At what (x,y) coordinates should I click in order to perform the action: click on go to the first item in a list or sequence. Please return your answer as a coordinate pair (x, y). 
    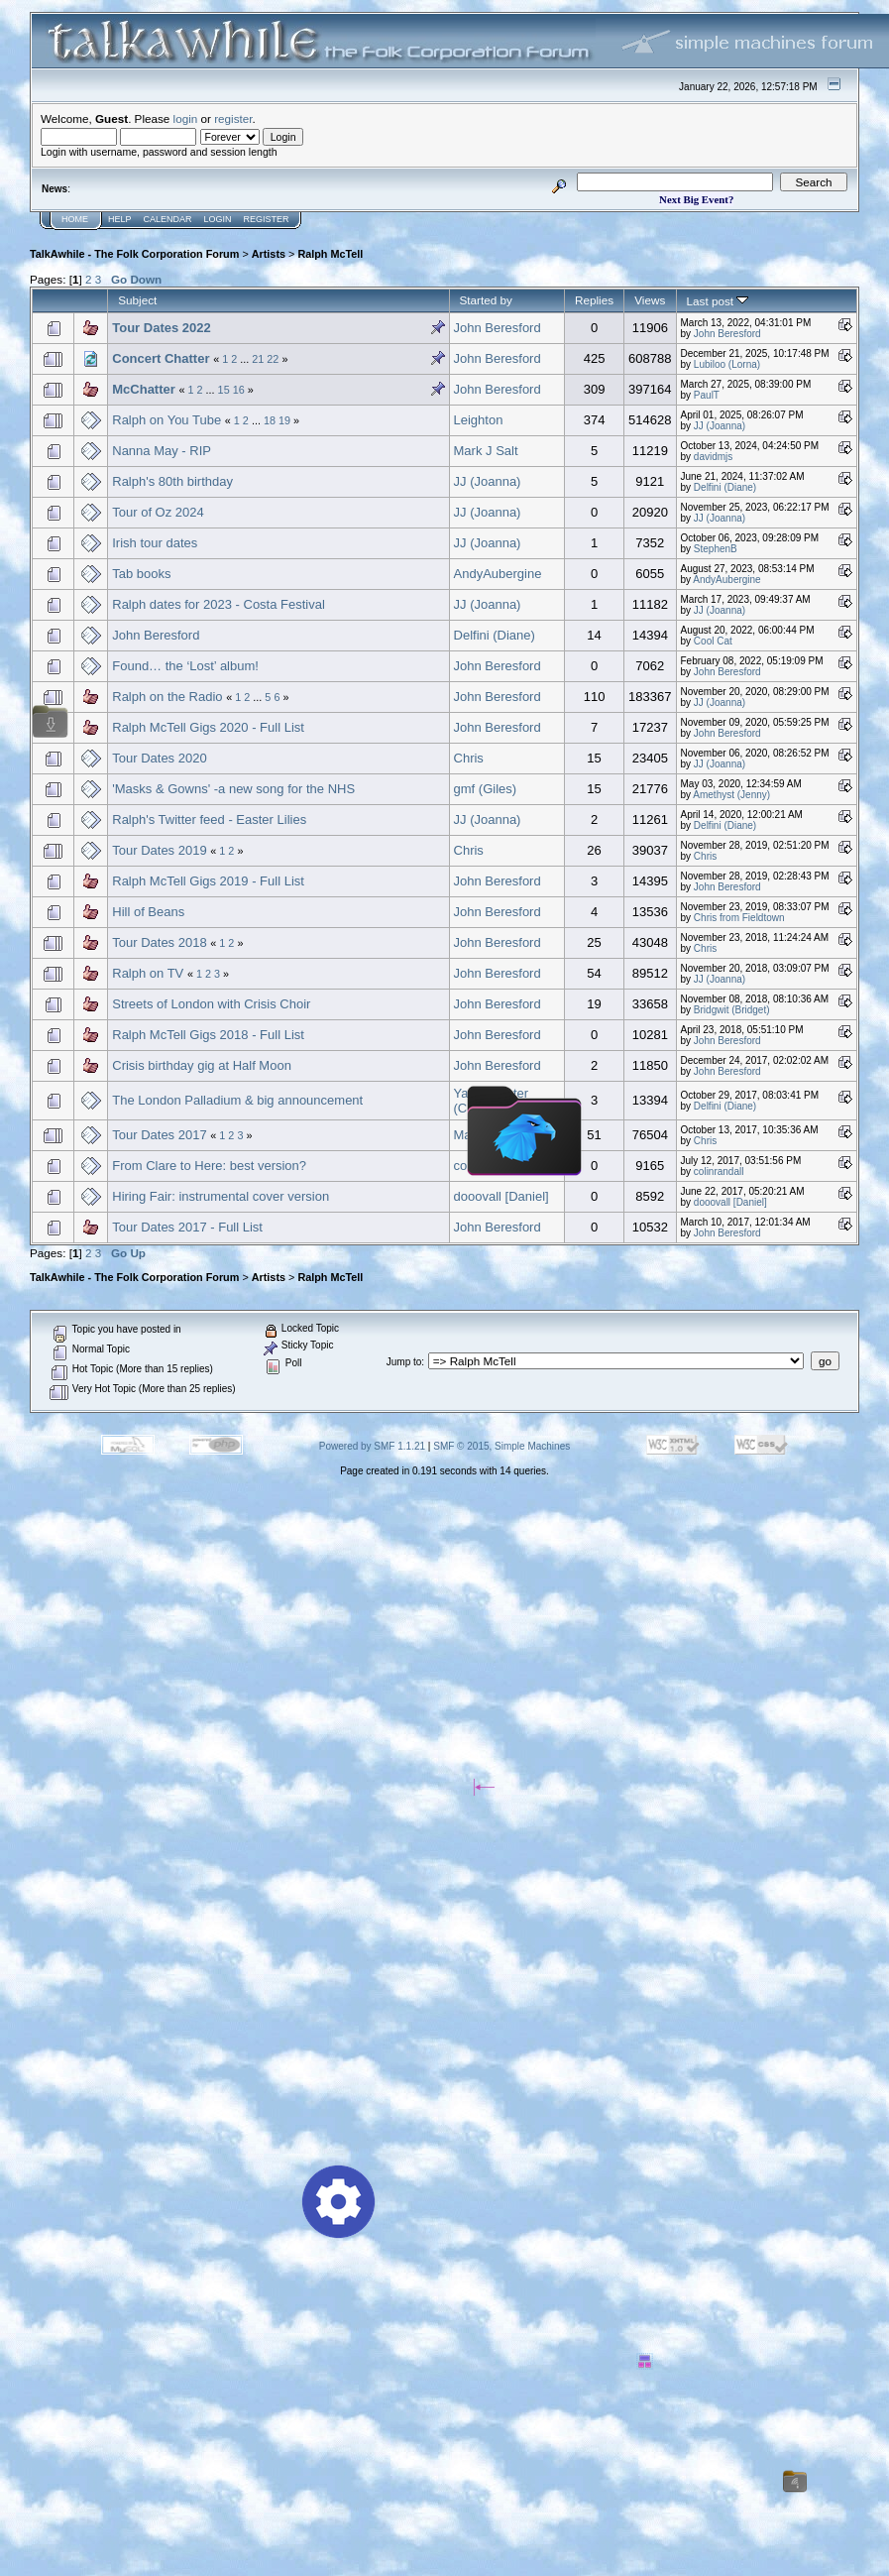
    Looking at the image, I should click on (484, 1787).